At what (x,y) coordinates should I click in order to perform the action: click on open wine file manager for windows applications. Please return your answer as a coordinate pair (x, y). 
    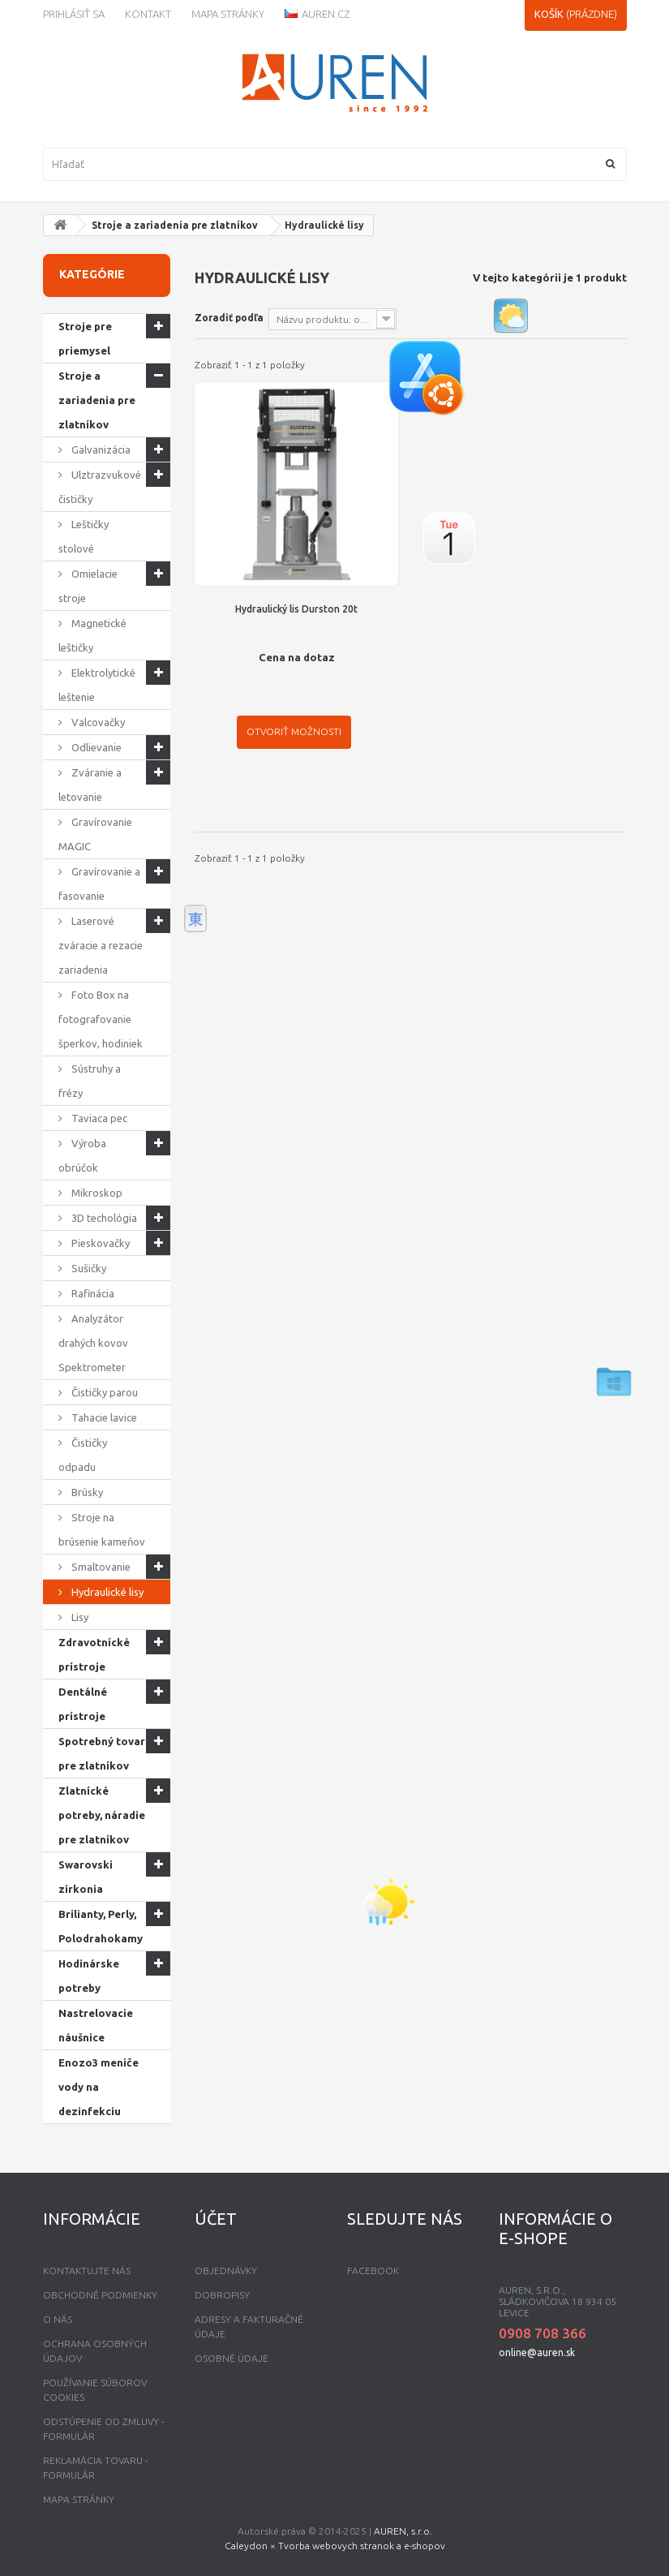
    Looking at the image, I should click on (614, 1382).